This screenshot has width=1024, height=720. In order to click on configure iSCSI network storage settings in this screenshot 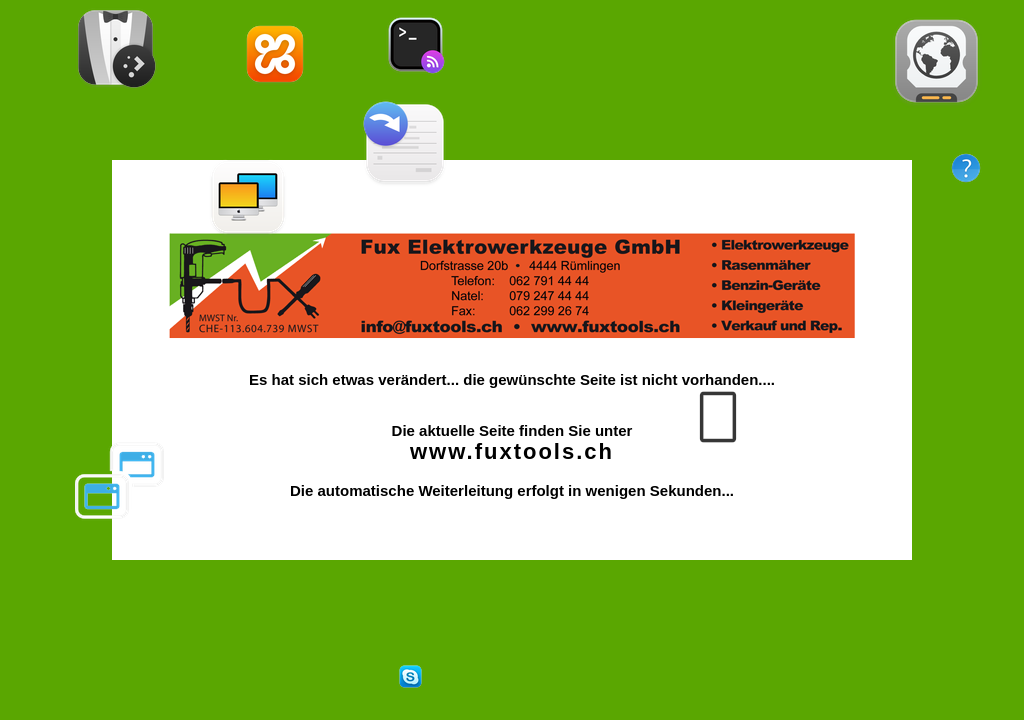, I will do `click(936, 62)`.